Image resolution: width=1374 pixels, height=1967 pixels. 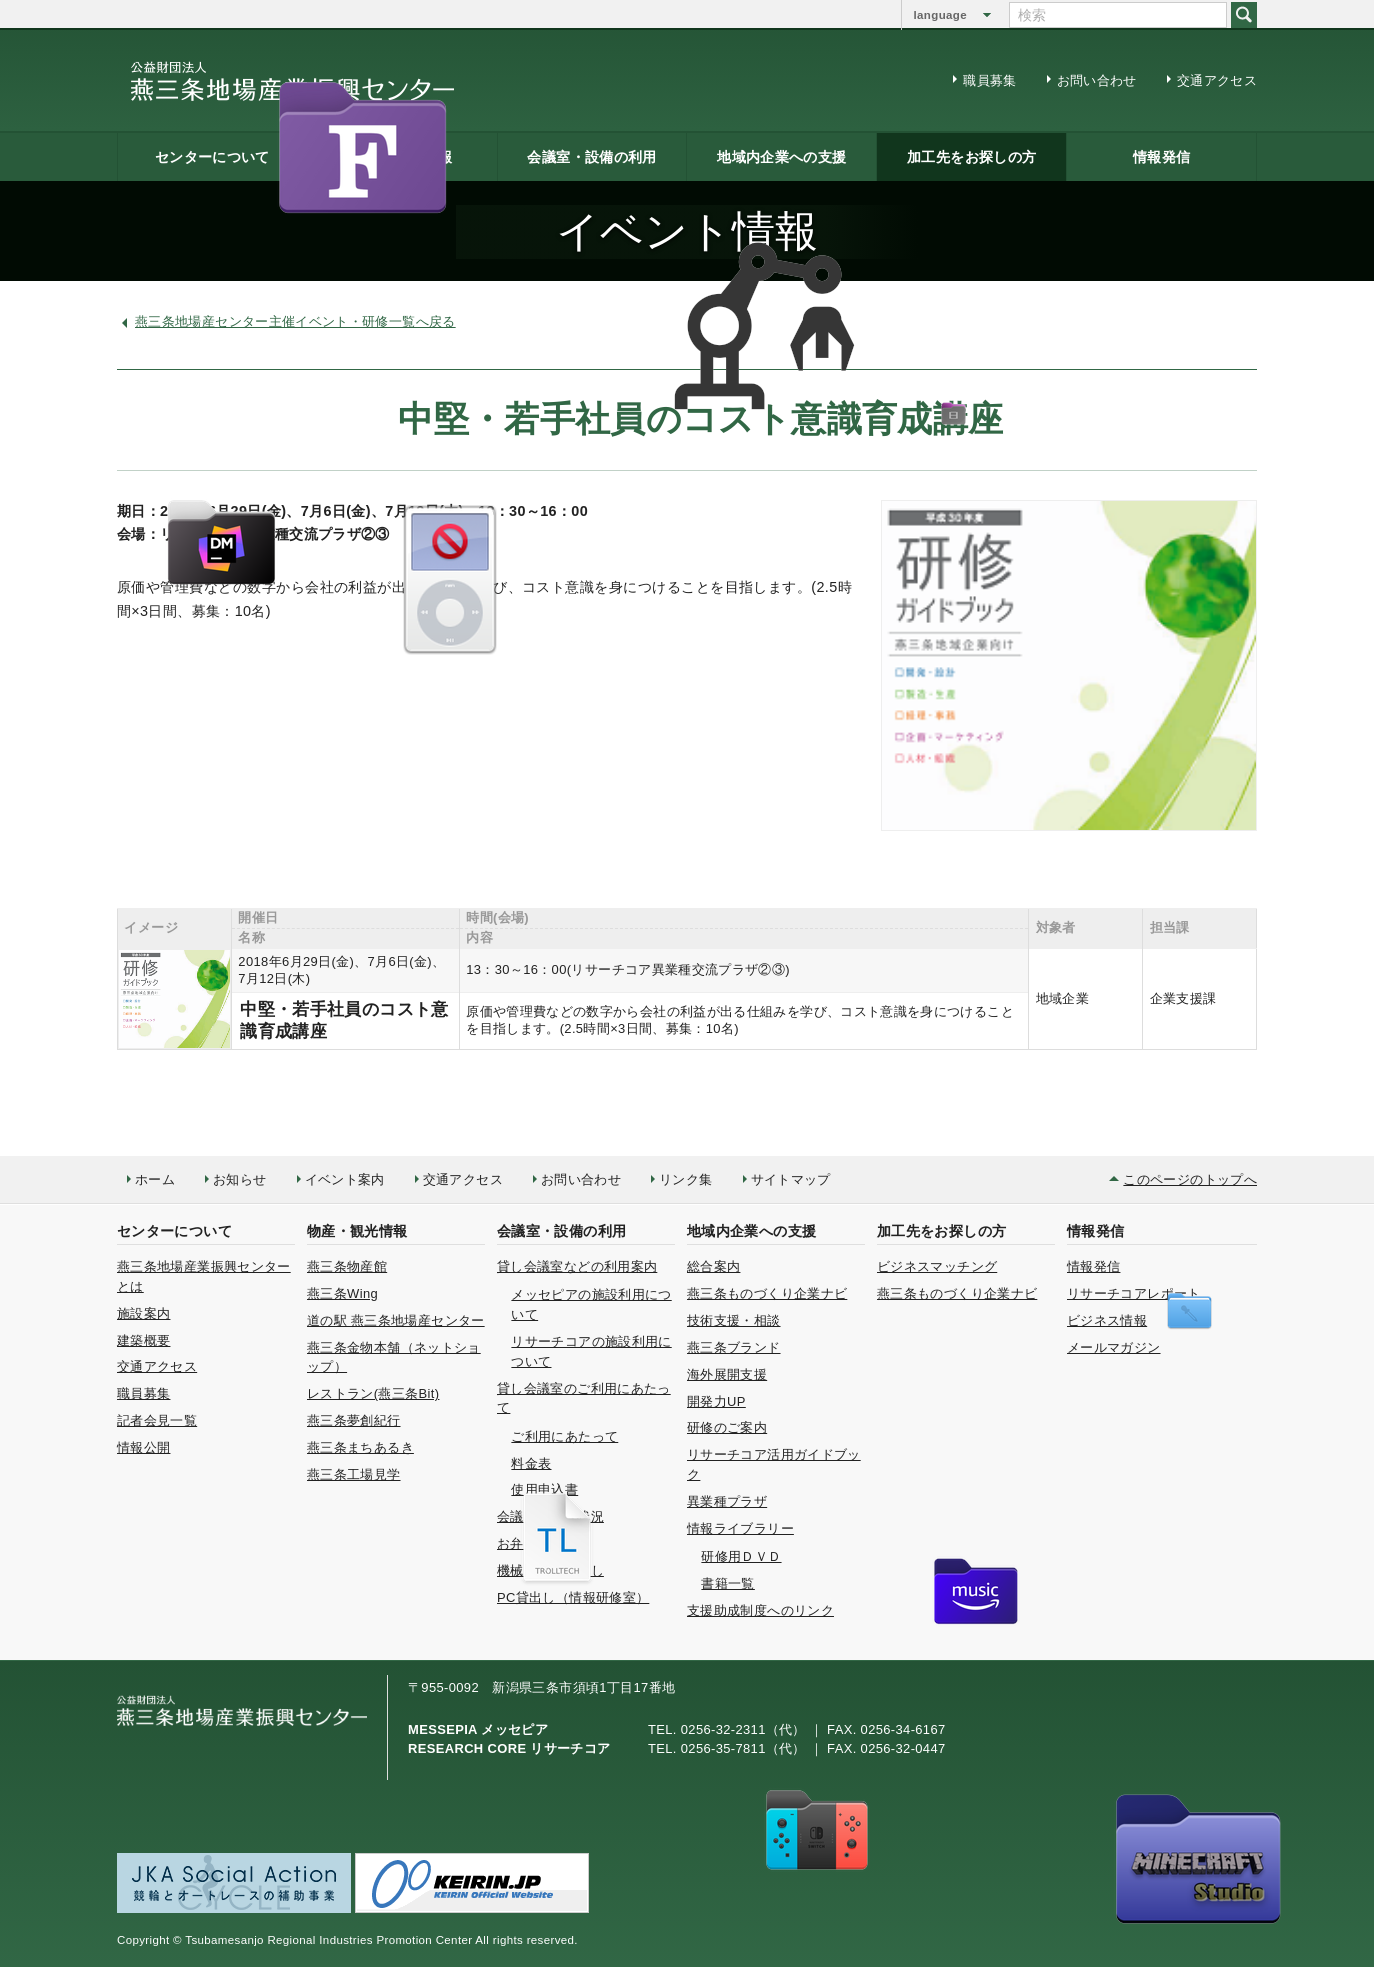 I want to click on folder containing color picker or eyedropper tool assets, so click(x=1189, y=1310).